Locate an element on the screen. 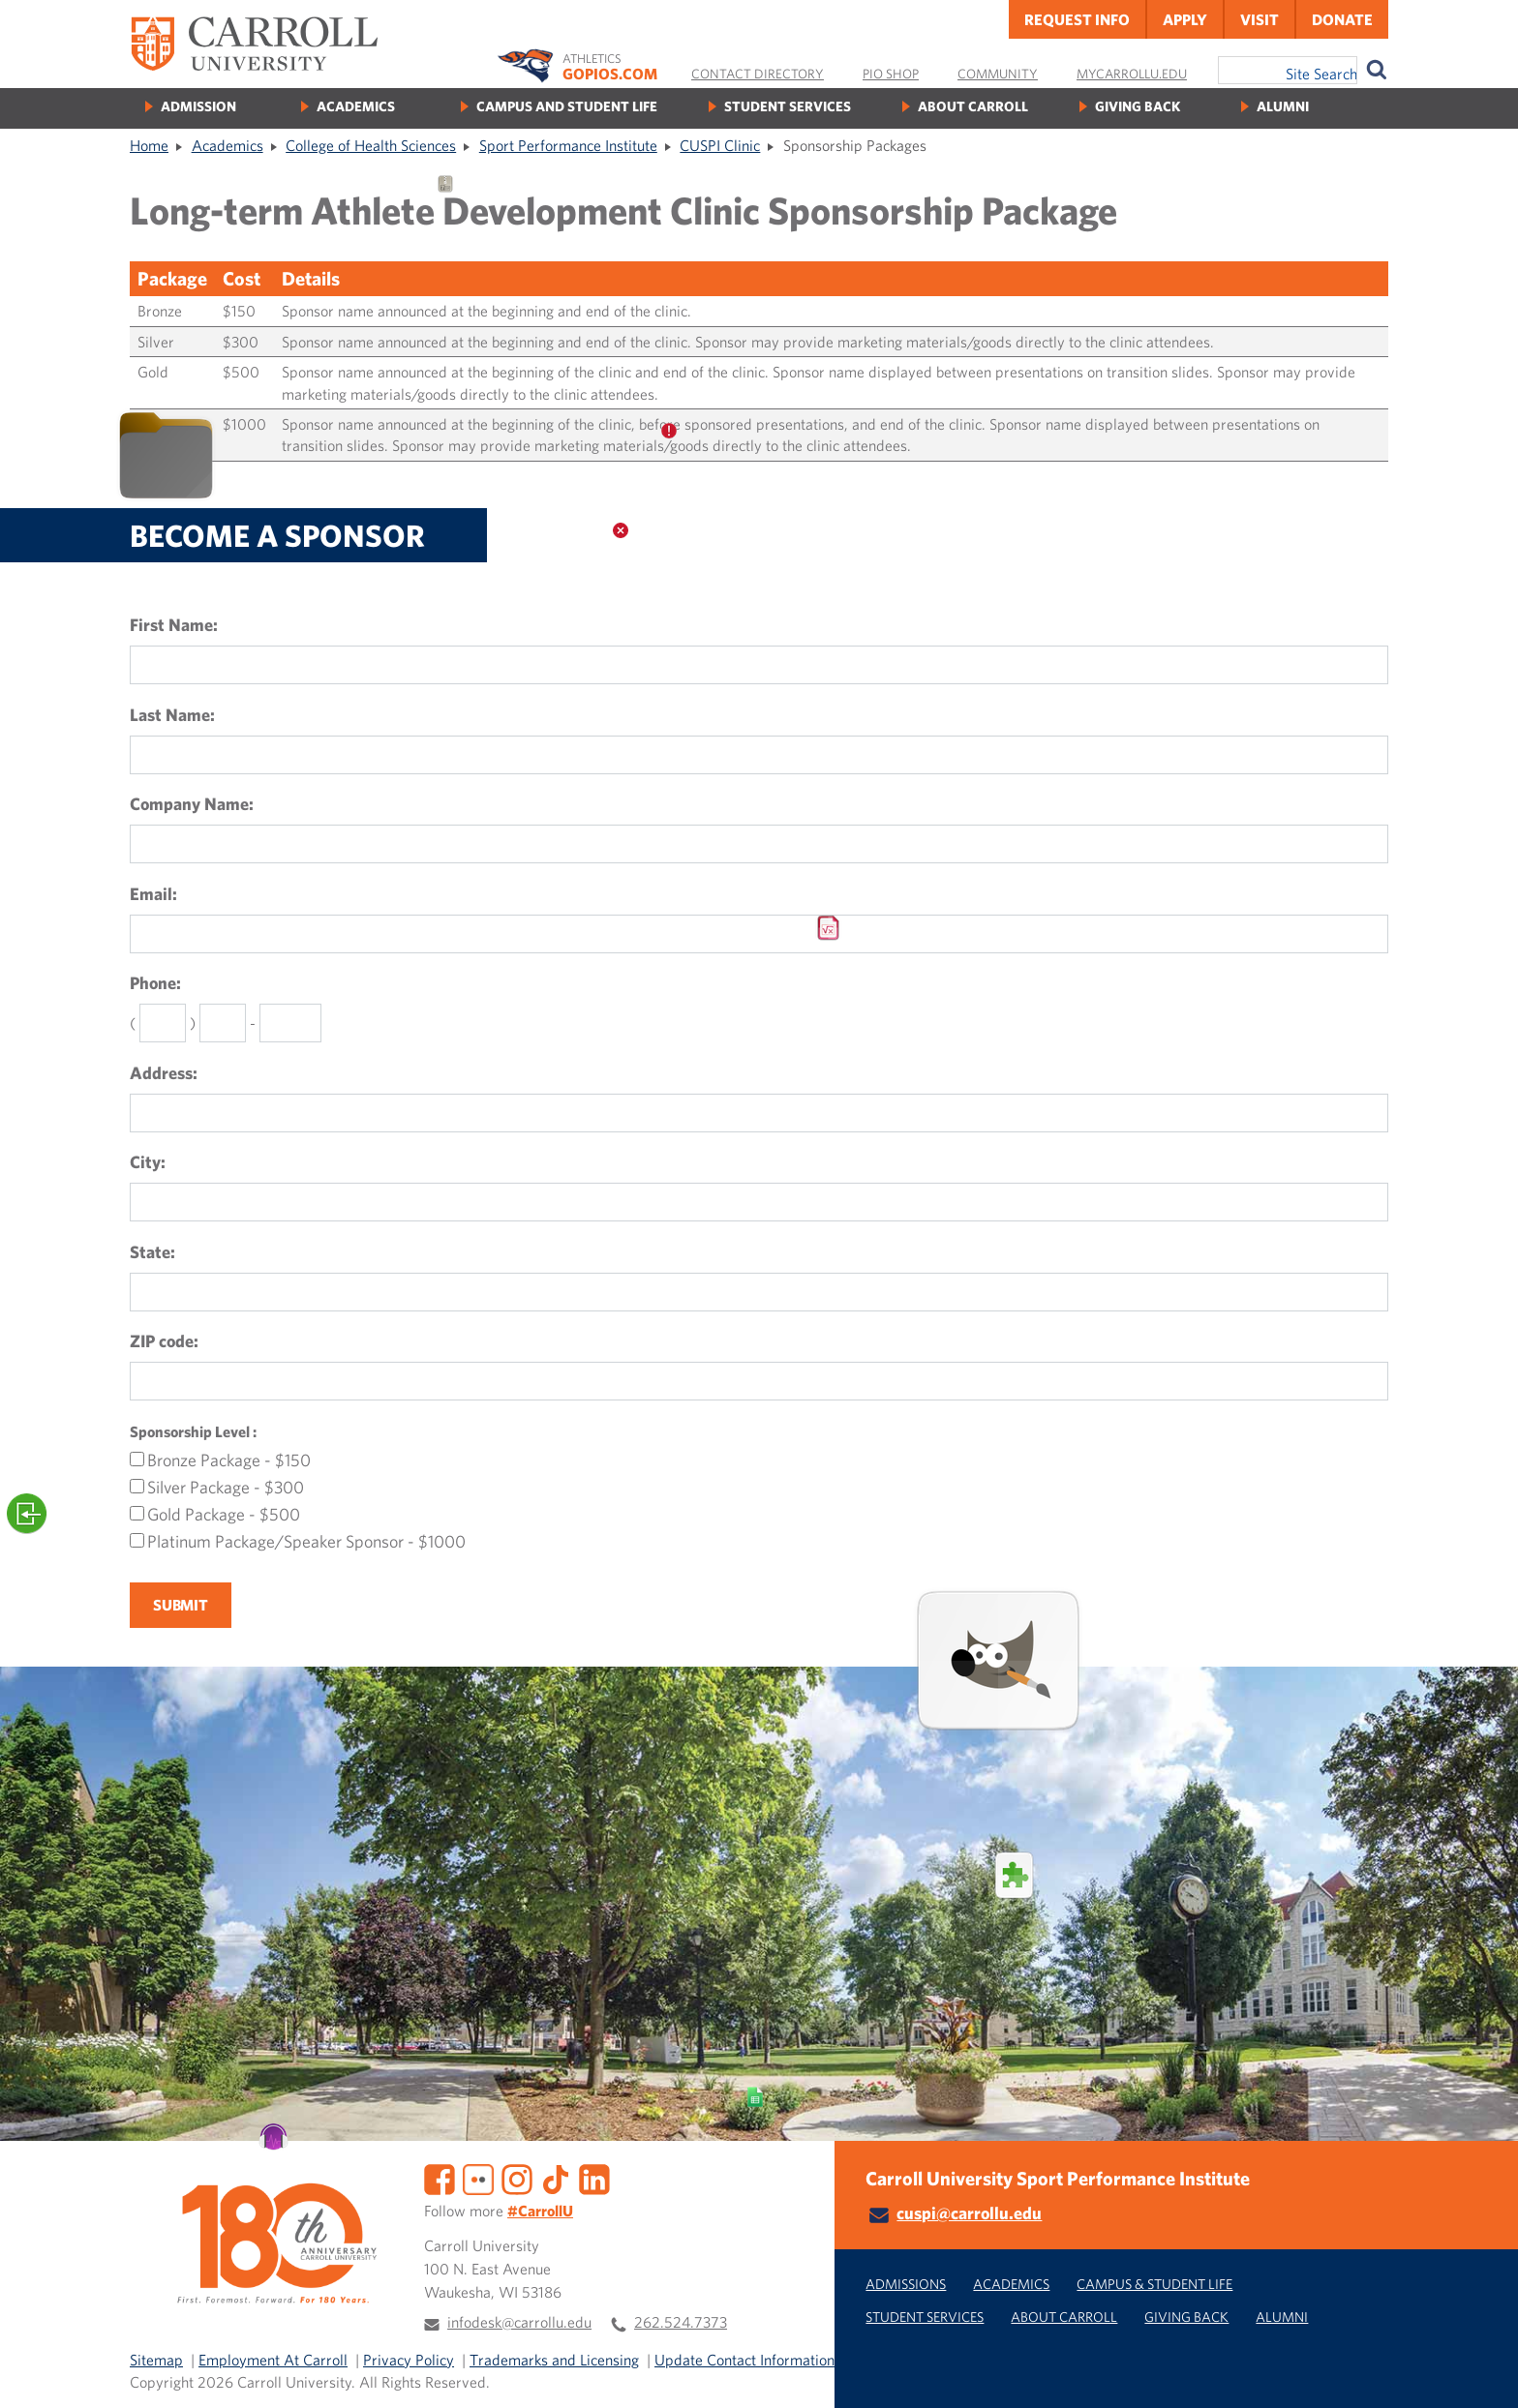 The width and height of the screenshot is (1518, 2408). indicates an important or urgent notification is located at coordinates (669, 431).